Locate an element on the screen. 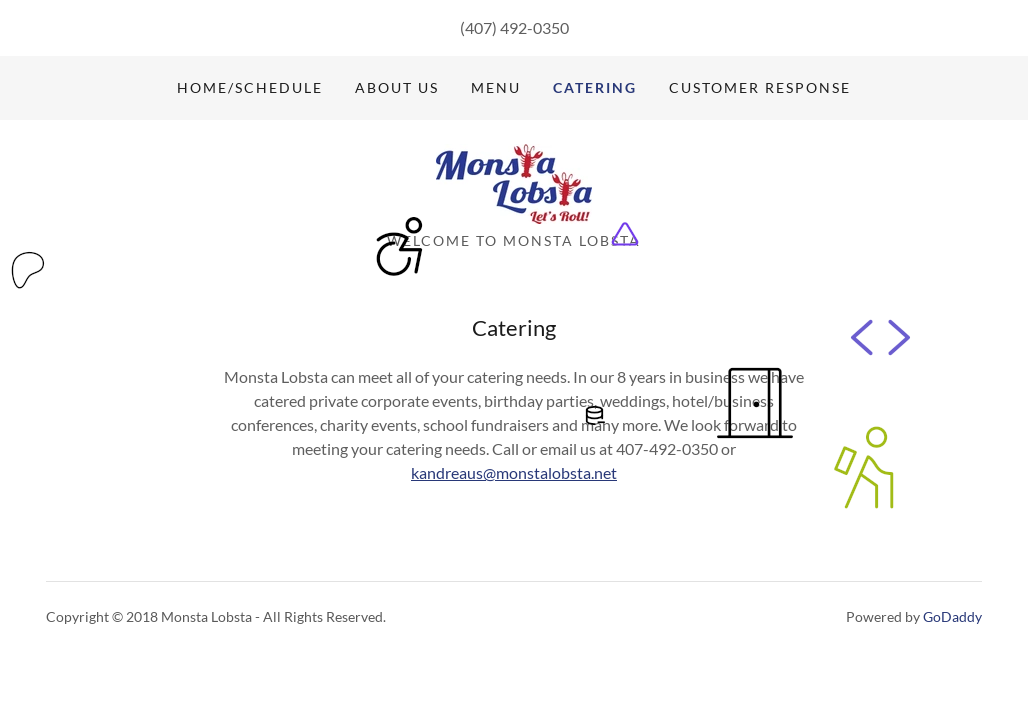 The width and height of the screenshot is (1028, 720). access hiking trails or outdoor activities is located at coordinates (867, 467).